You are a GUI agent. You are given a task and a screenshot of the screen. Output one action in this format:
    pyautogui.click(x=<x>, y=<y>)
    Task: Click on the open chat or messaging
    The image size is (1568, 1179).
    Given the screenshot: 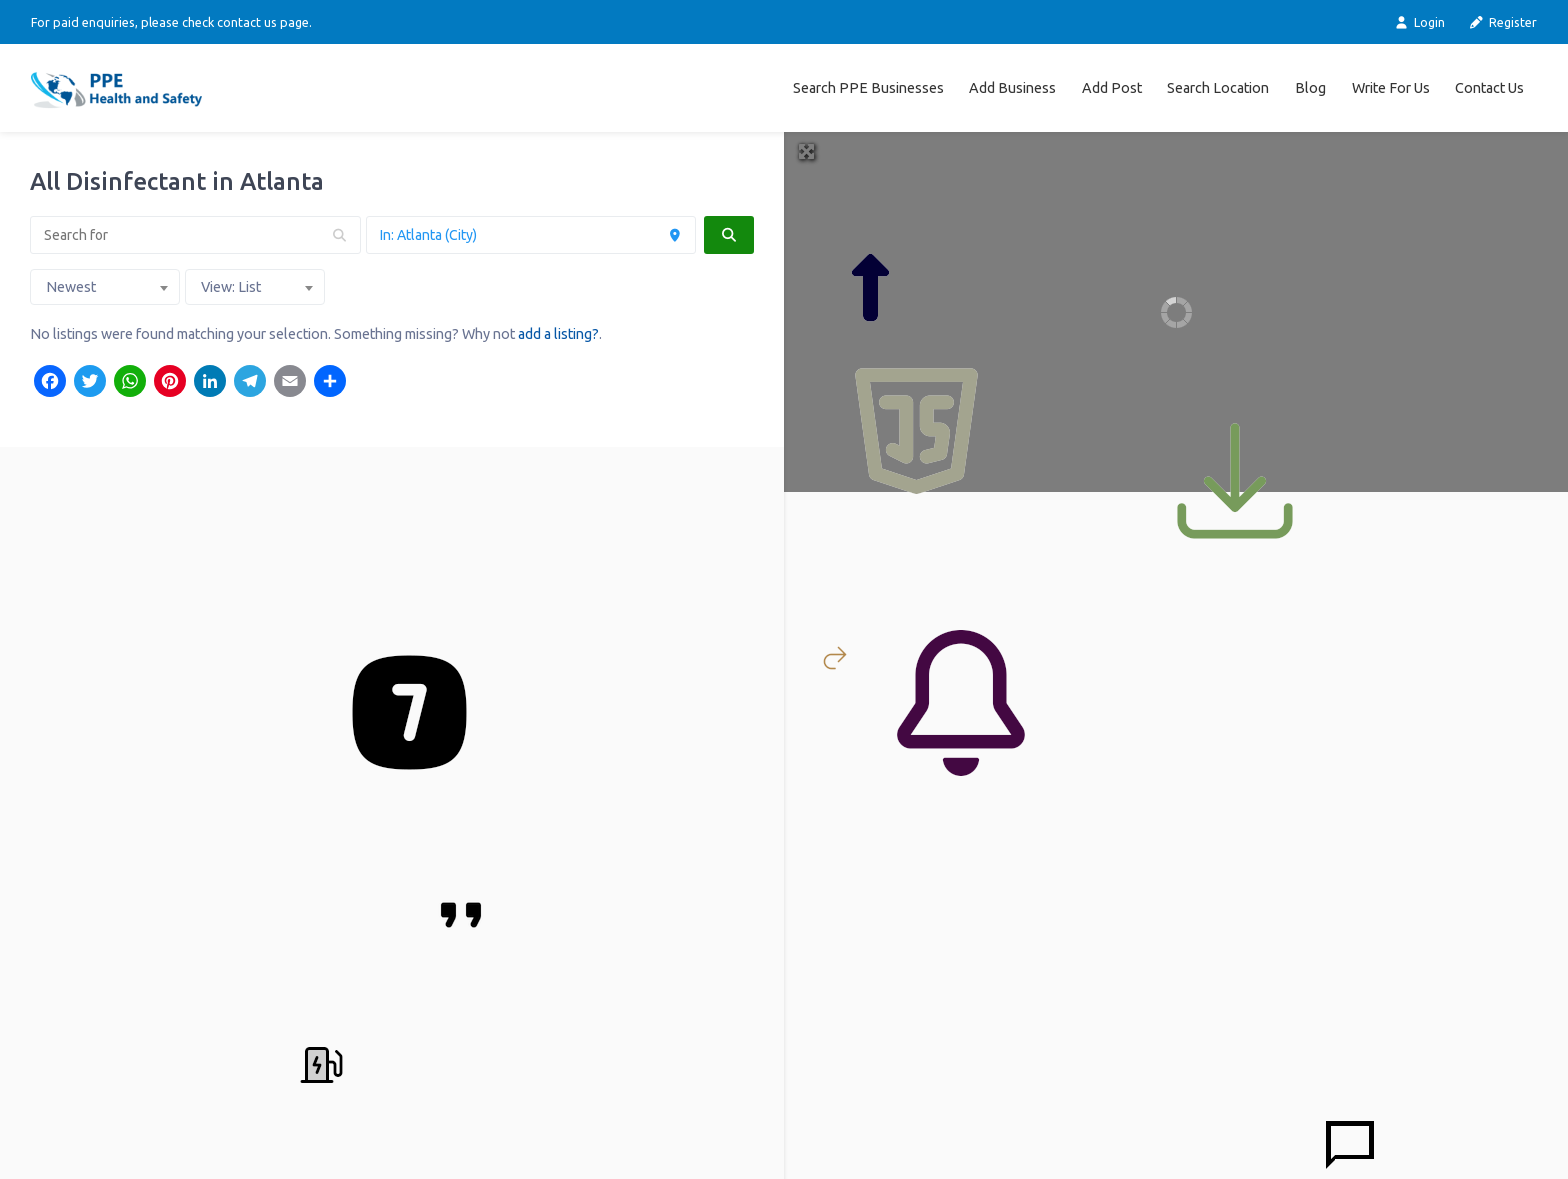 What is the action you would take?
    pyautogui.click(x=1350, y=1145)
    